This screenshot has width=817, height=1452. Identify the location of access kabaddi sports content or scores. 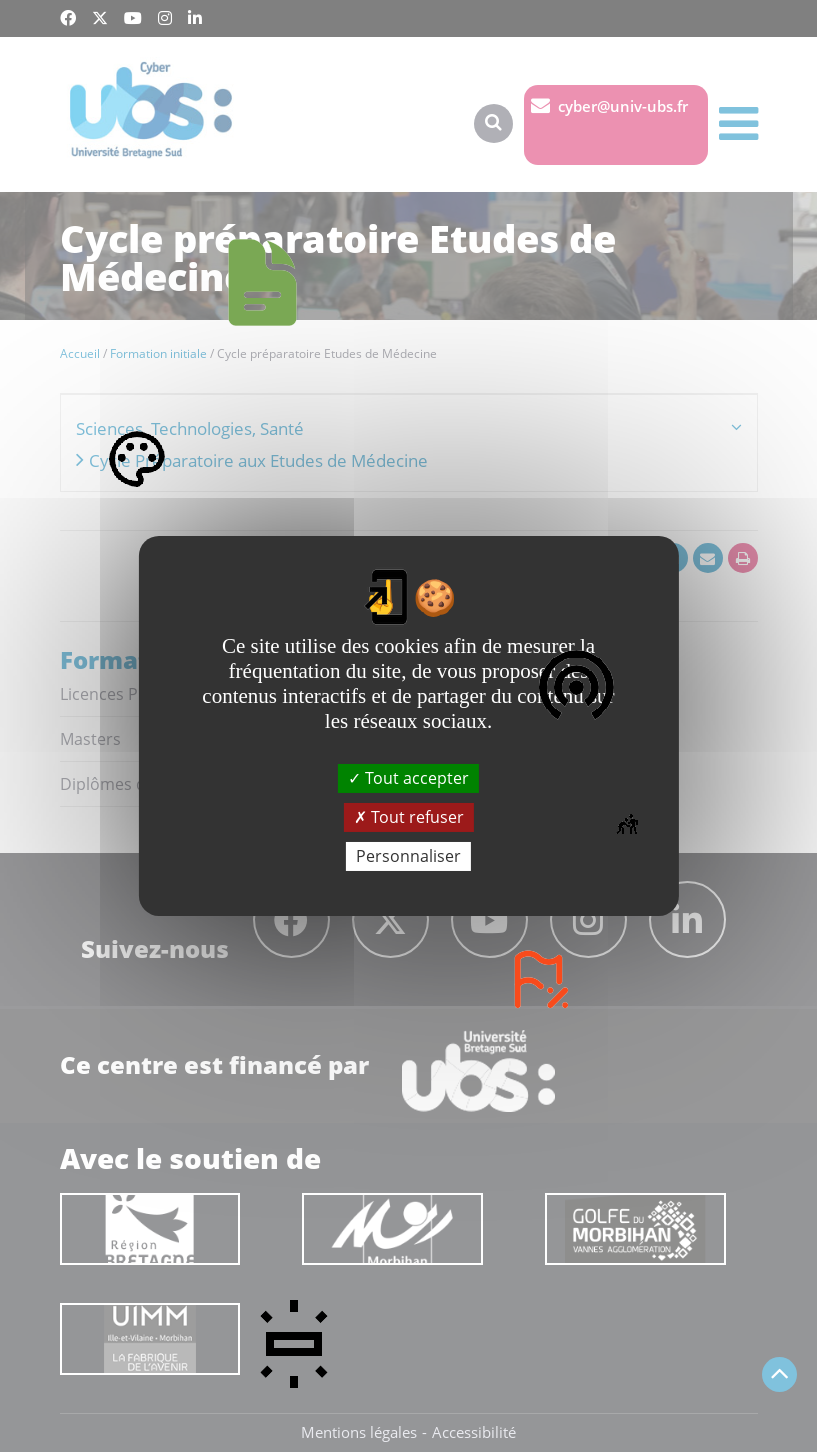
(627, 825).